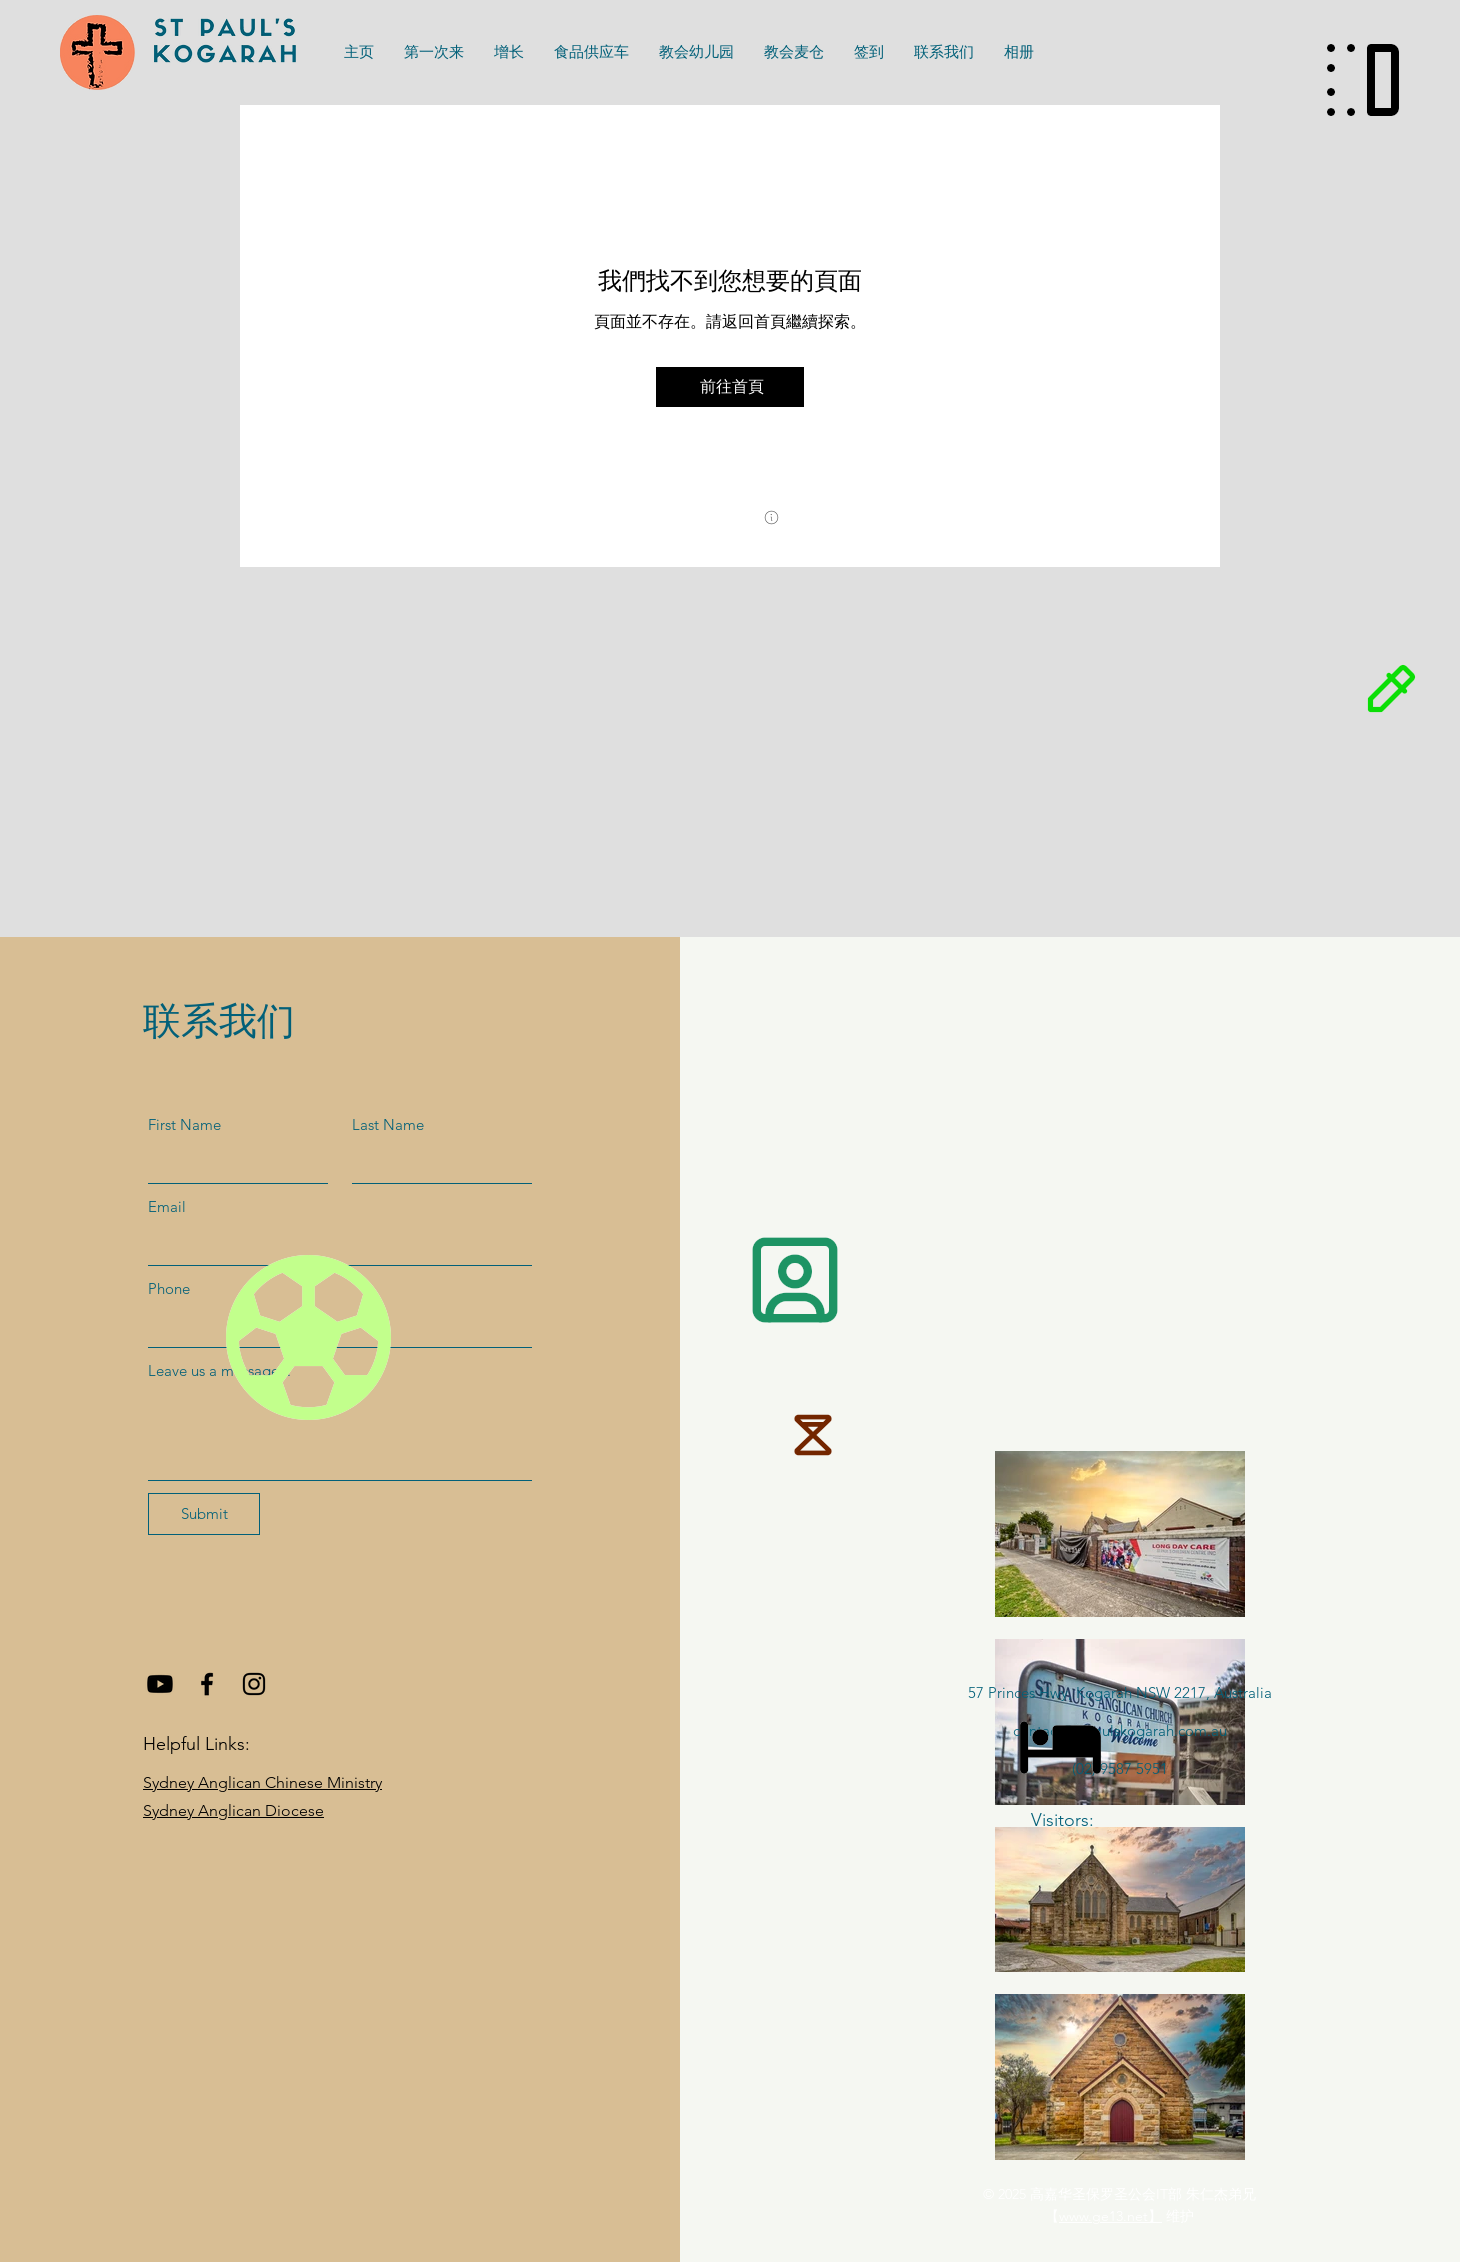  What do you see at coordinates (1363, 80) in the screenshot?
I see `align content to the right` at bounding box center [1363, 80].